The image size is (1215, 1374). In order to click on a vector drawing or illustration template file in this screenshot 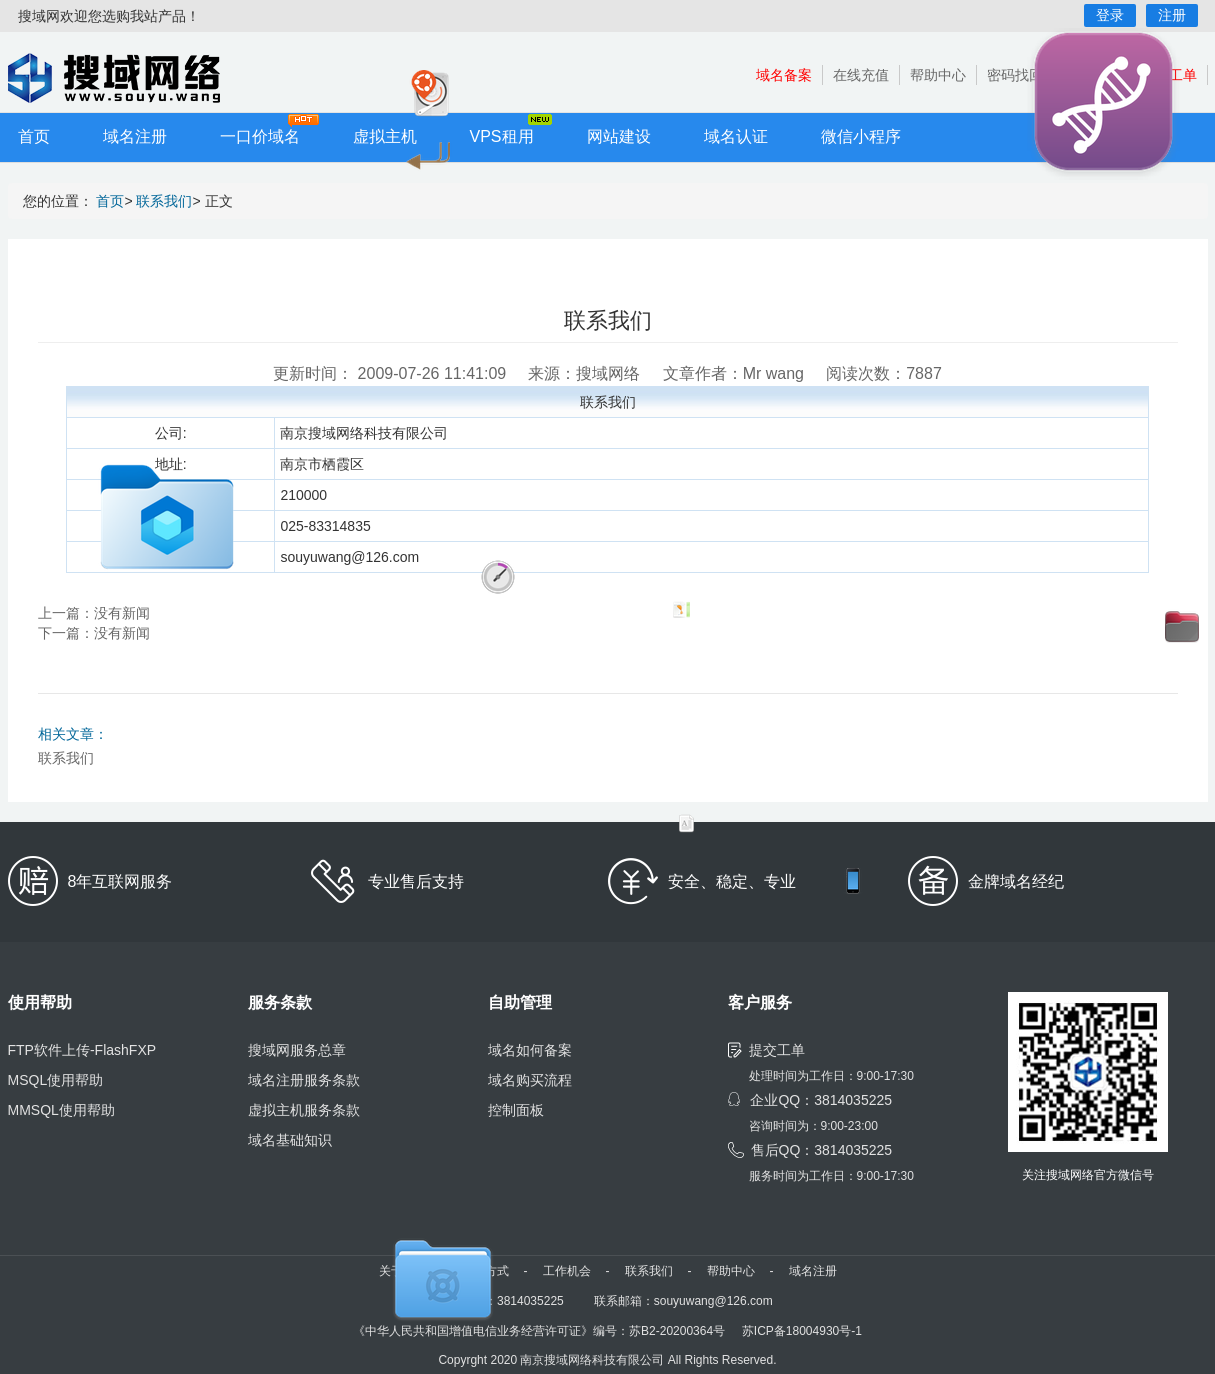, I will do `click(681, 609)`.